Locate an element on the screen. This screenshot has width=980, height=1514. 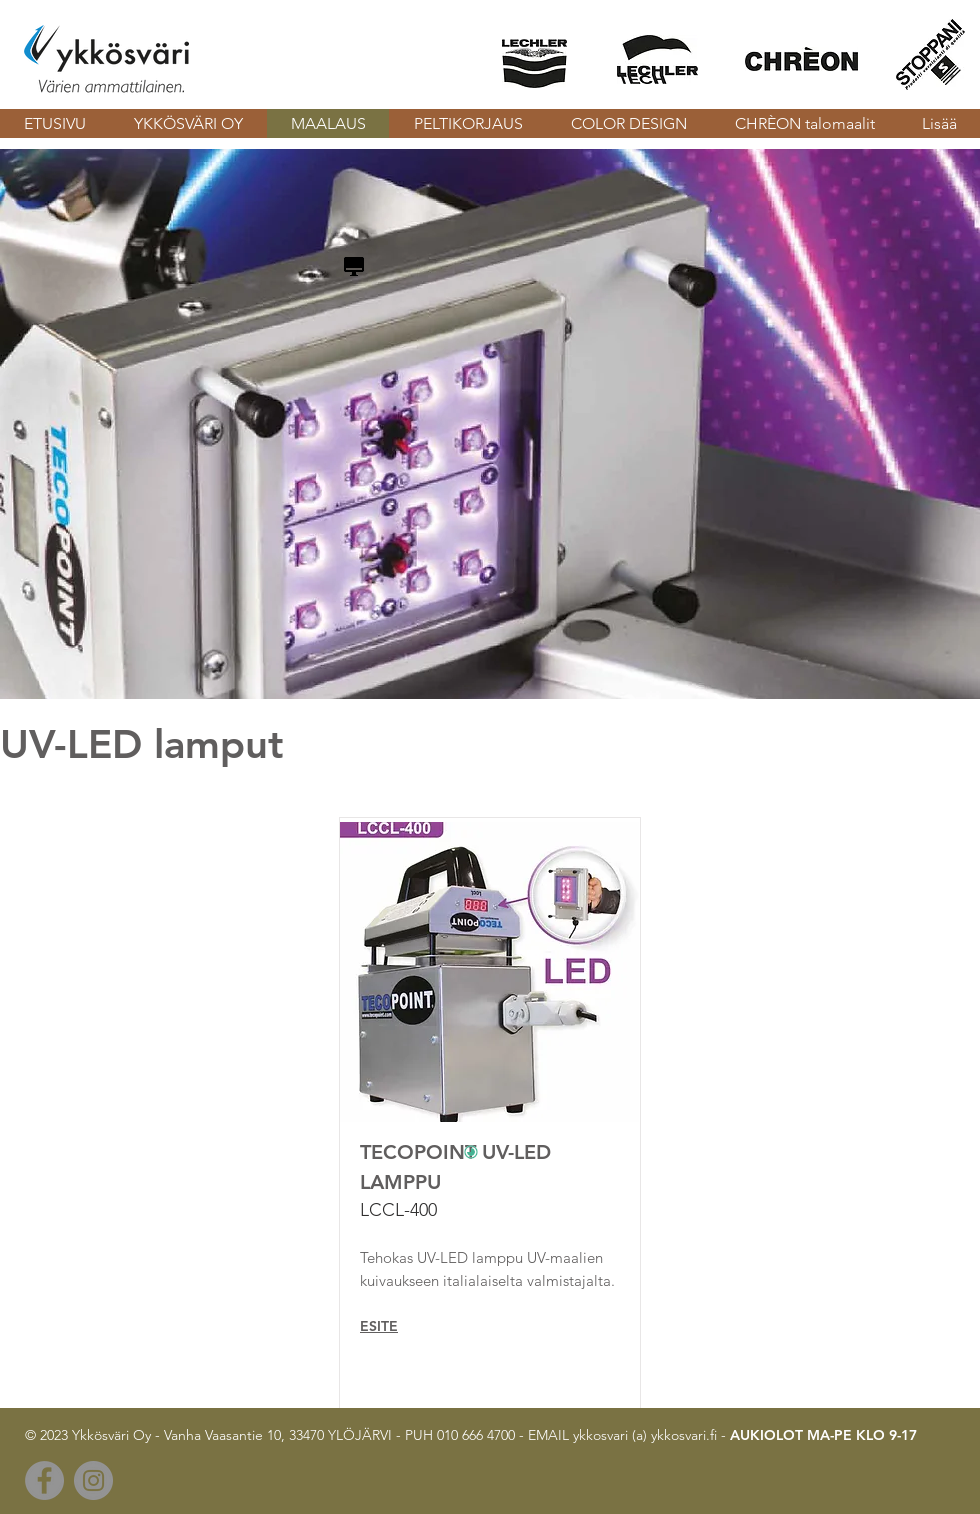
indicates 75% progress complete is located at coordinates (471, 1152).